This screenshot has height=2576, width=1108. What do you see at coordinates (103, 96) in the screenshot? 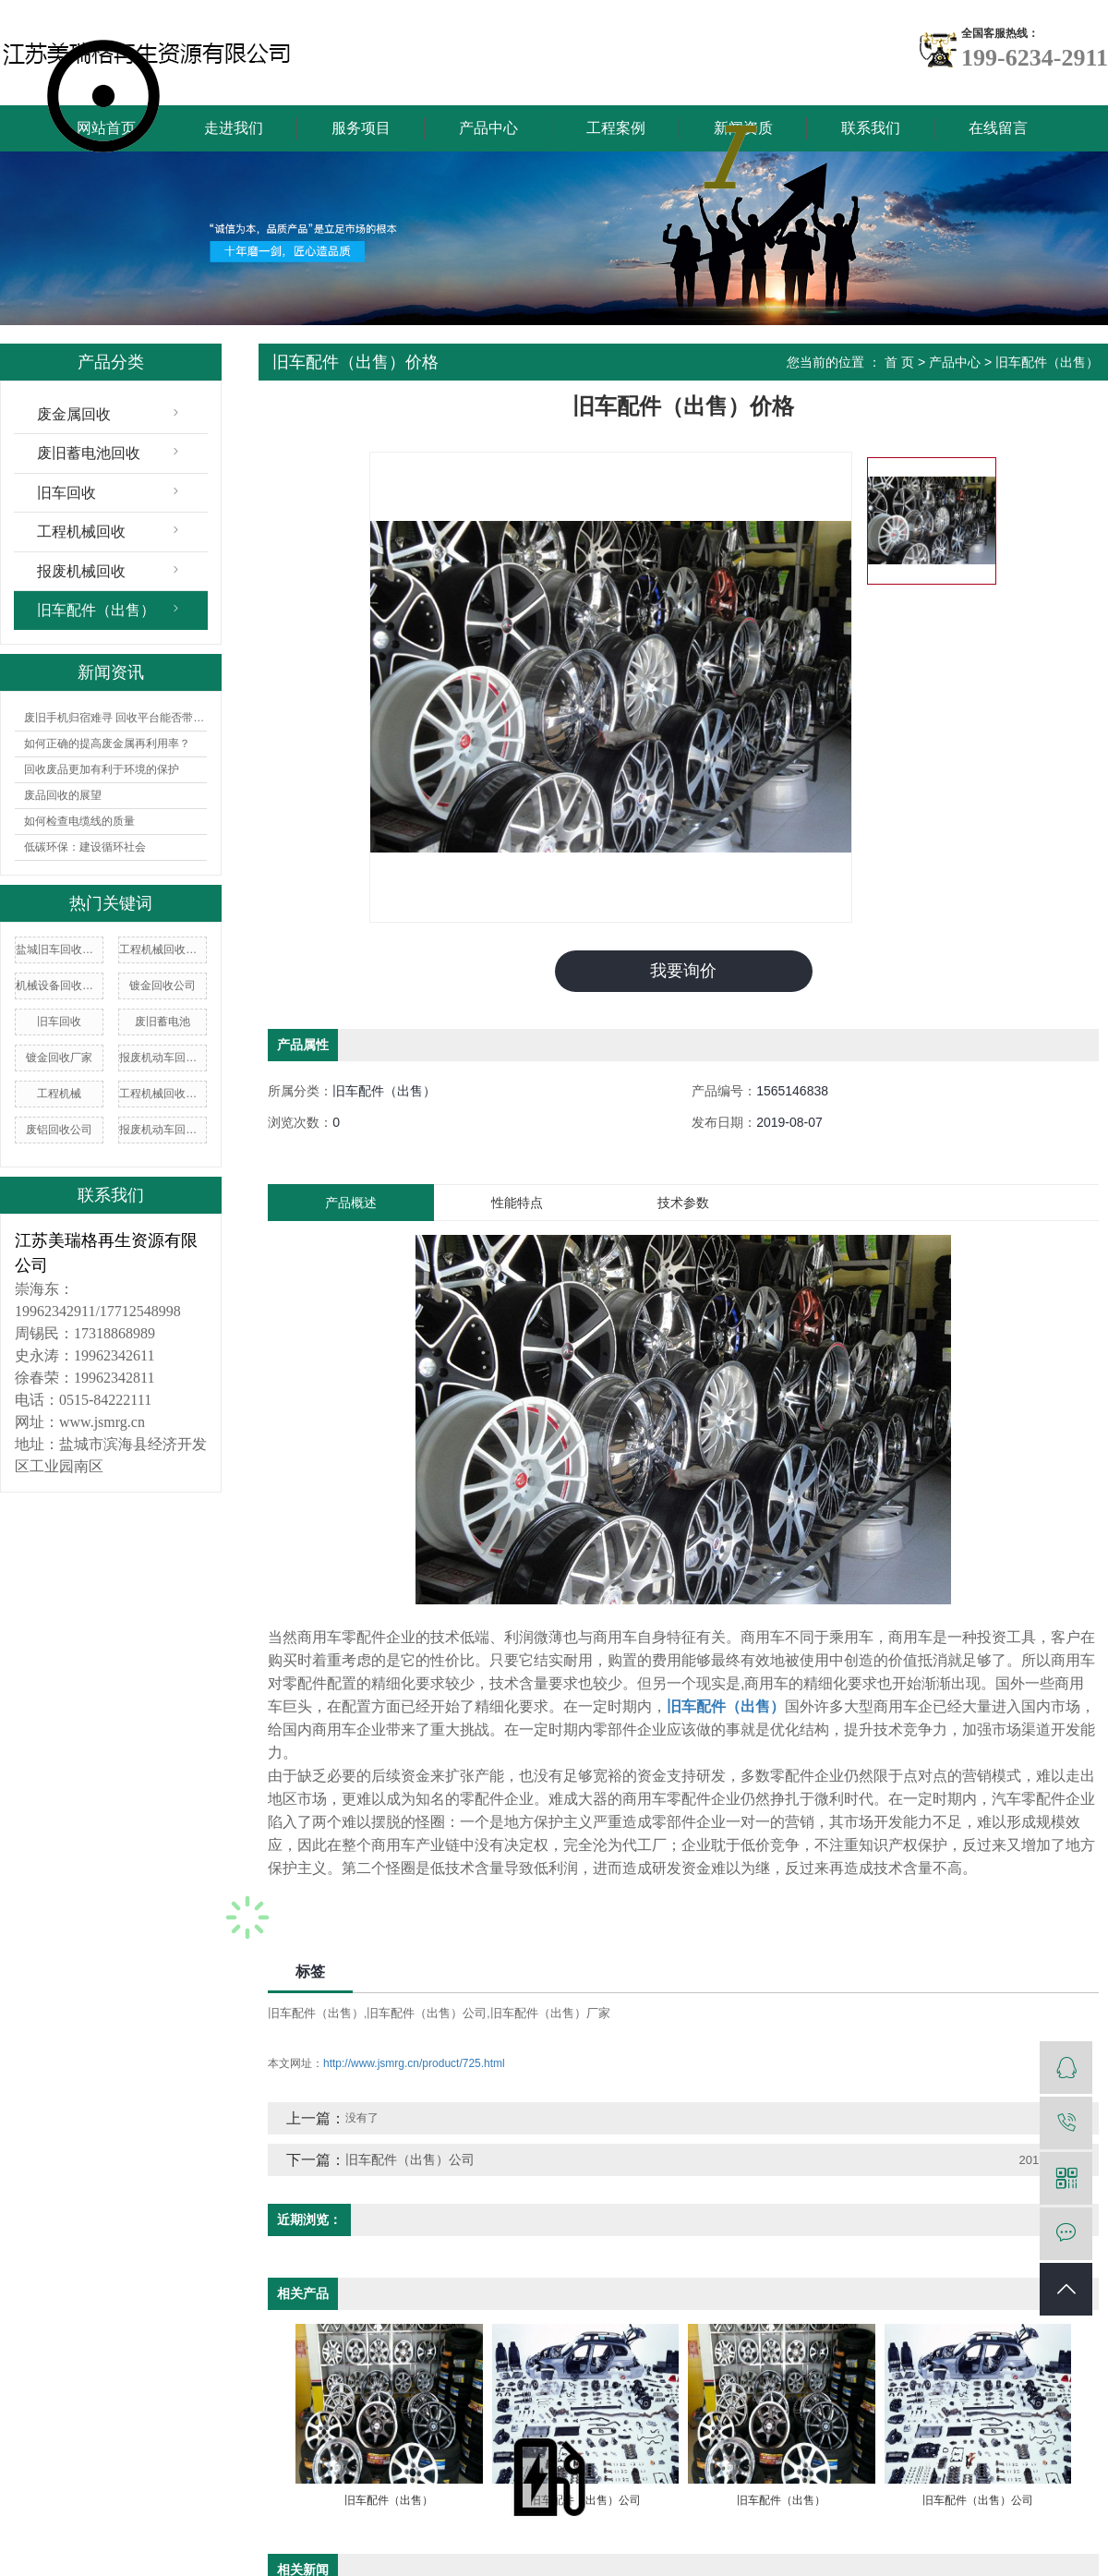
I see `select or mark an item as active` at bounding box center [103, 96].